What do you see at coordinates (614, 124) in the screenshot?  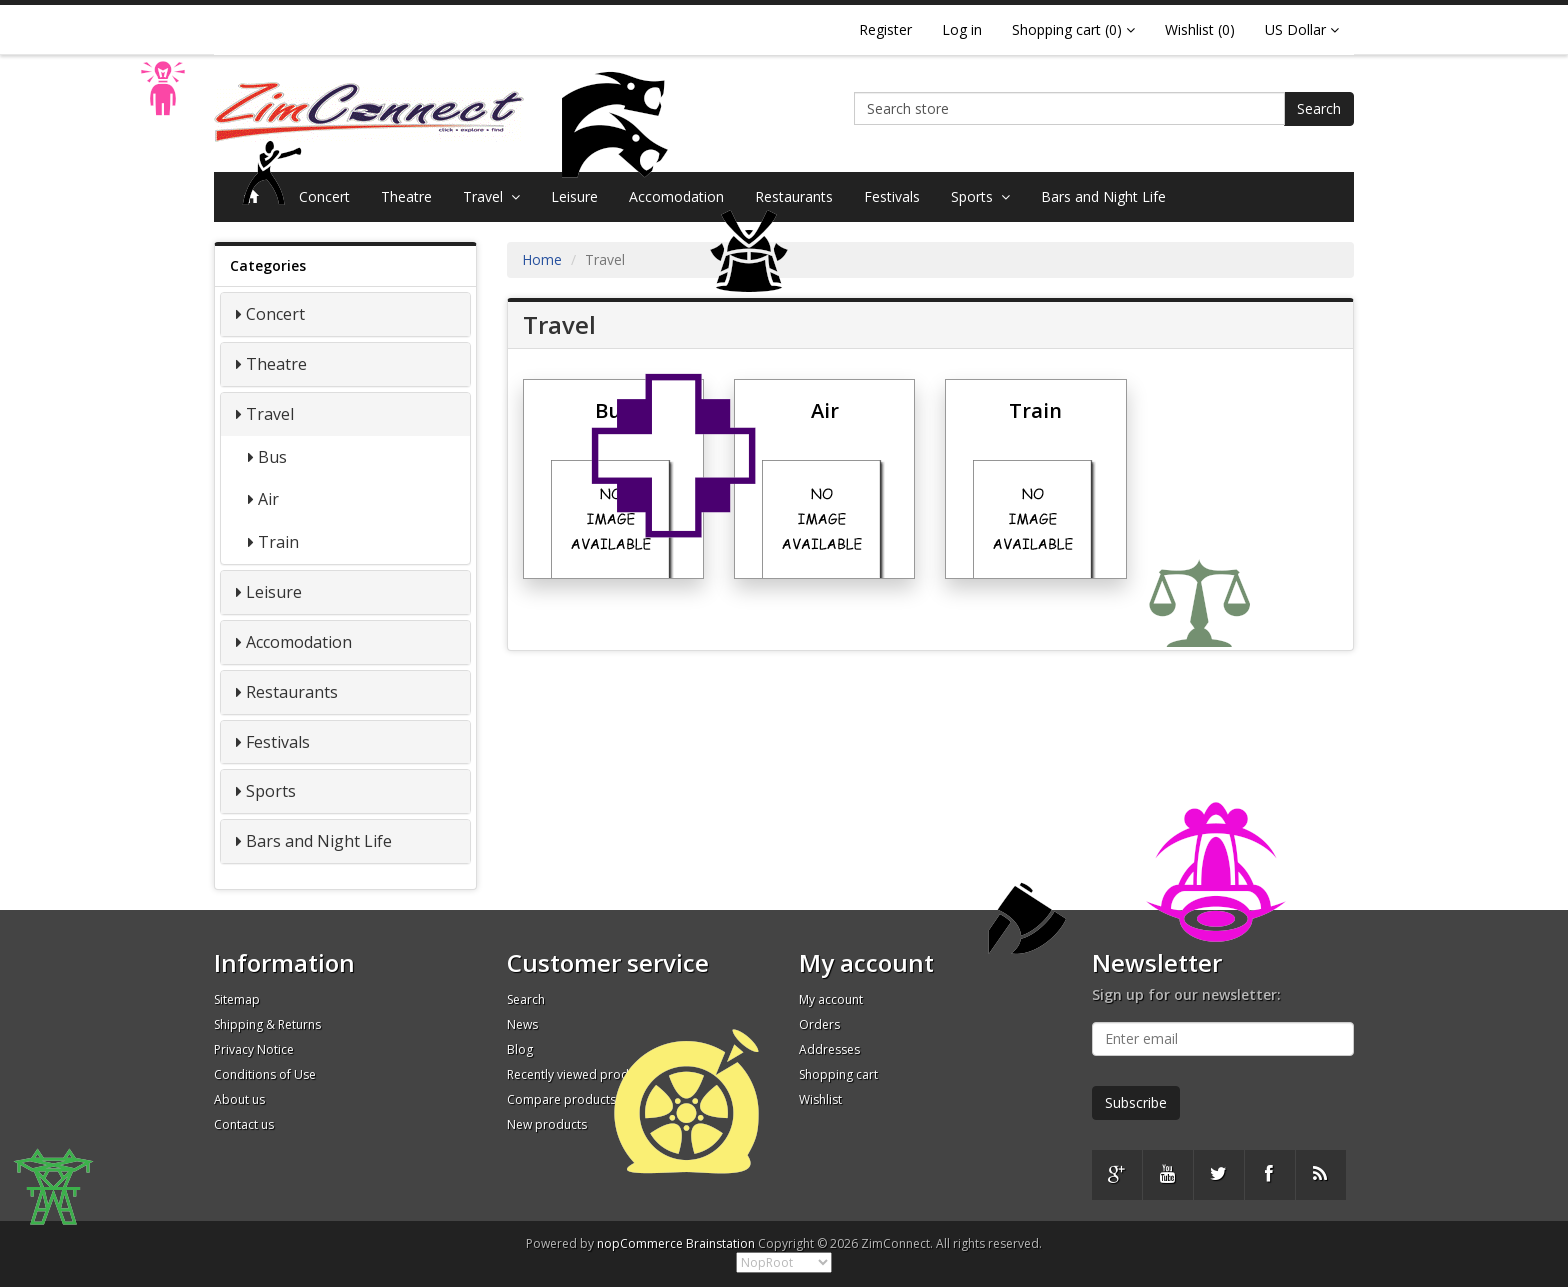 I see `select the double dragon character or team` at bounding box center [614, 124].